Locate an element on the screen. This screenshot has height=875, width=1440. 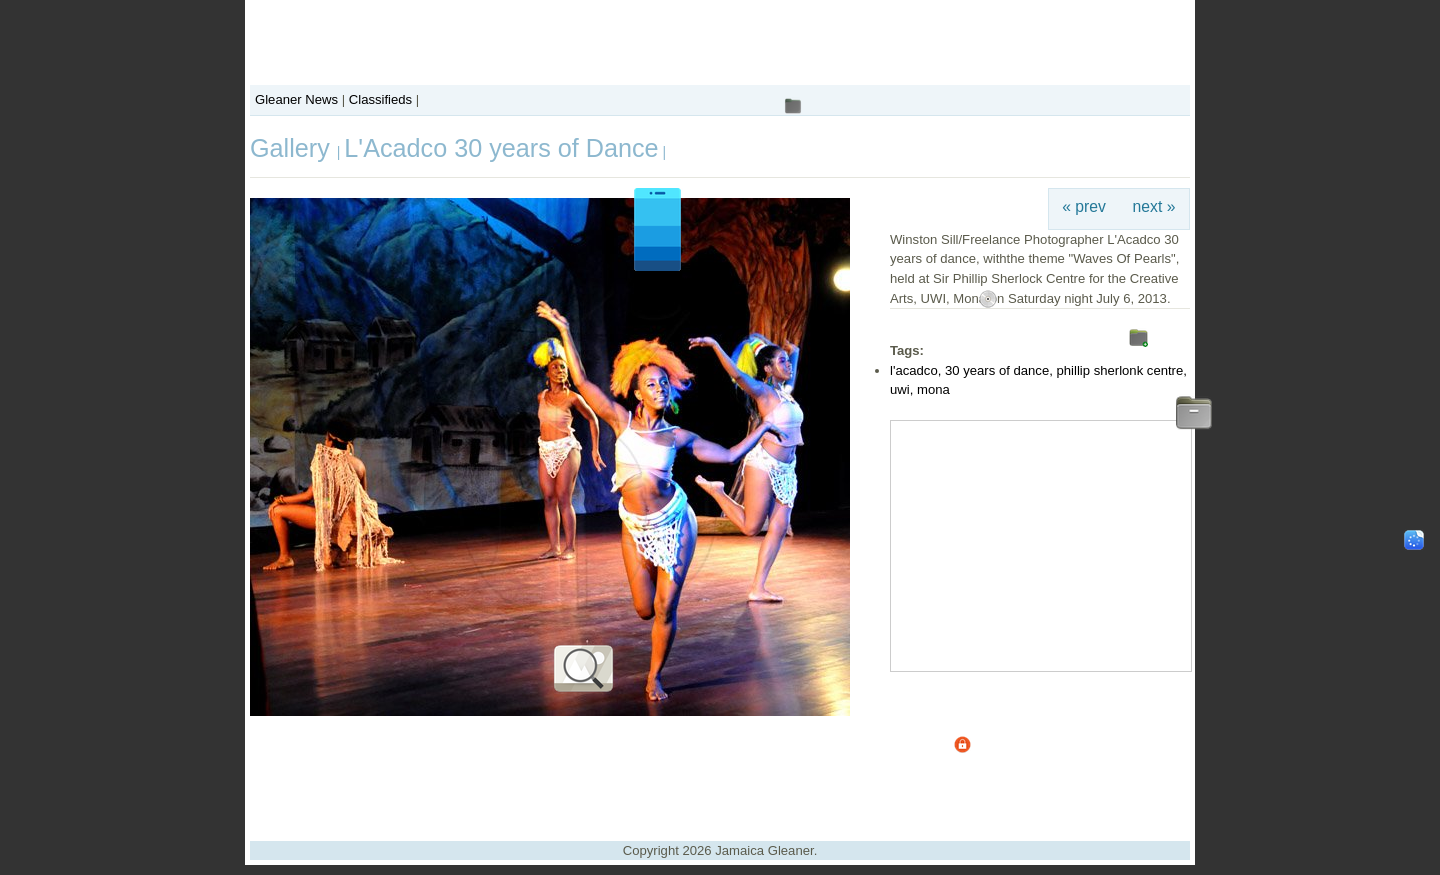
open the image viewer application is located at coordinates (583, 668).